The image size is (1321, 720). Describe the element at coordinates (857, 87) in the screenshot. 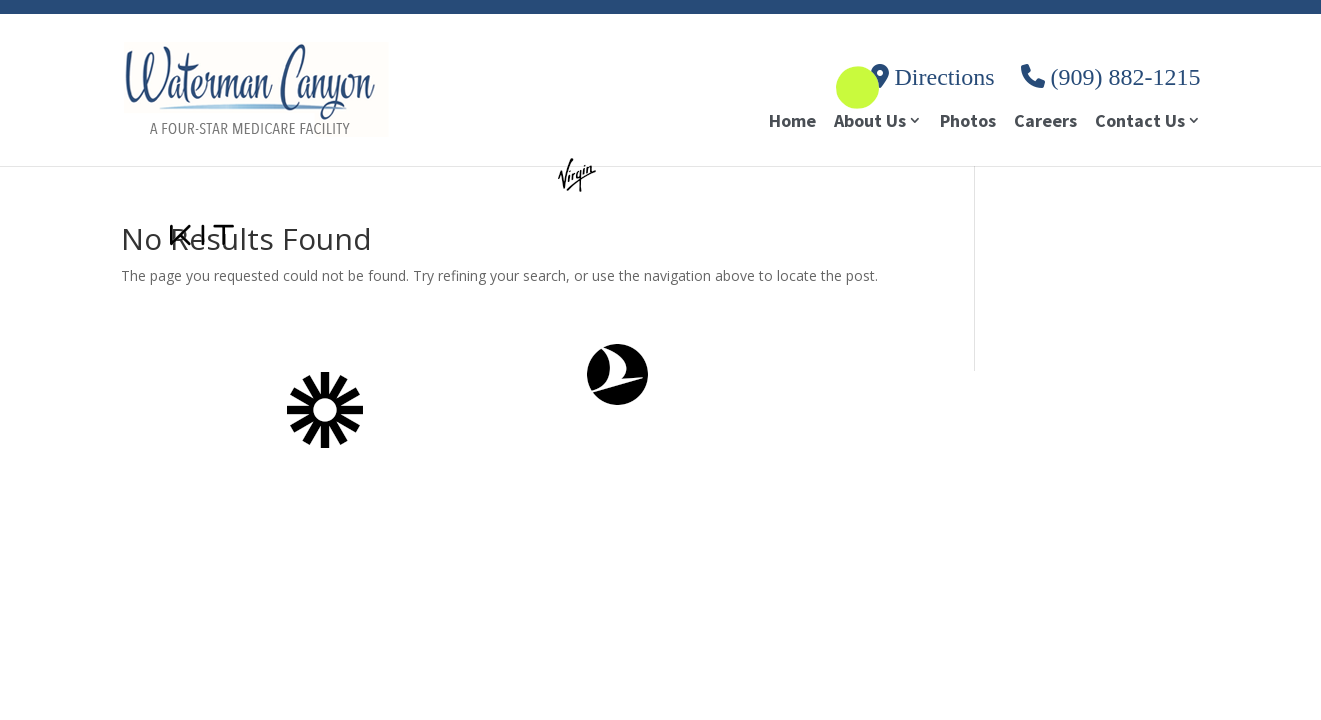

I see `open the Headspace meditation app` at that location.